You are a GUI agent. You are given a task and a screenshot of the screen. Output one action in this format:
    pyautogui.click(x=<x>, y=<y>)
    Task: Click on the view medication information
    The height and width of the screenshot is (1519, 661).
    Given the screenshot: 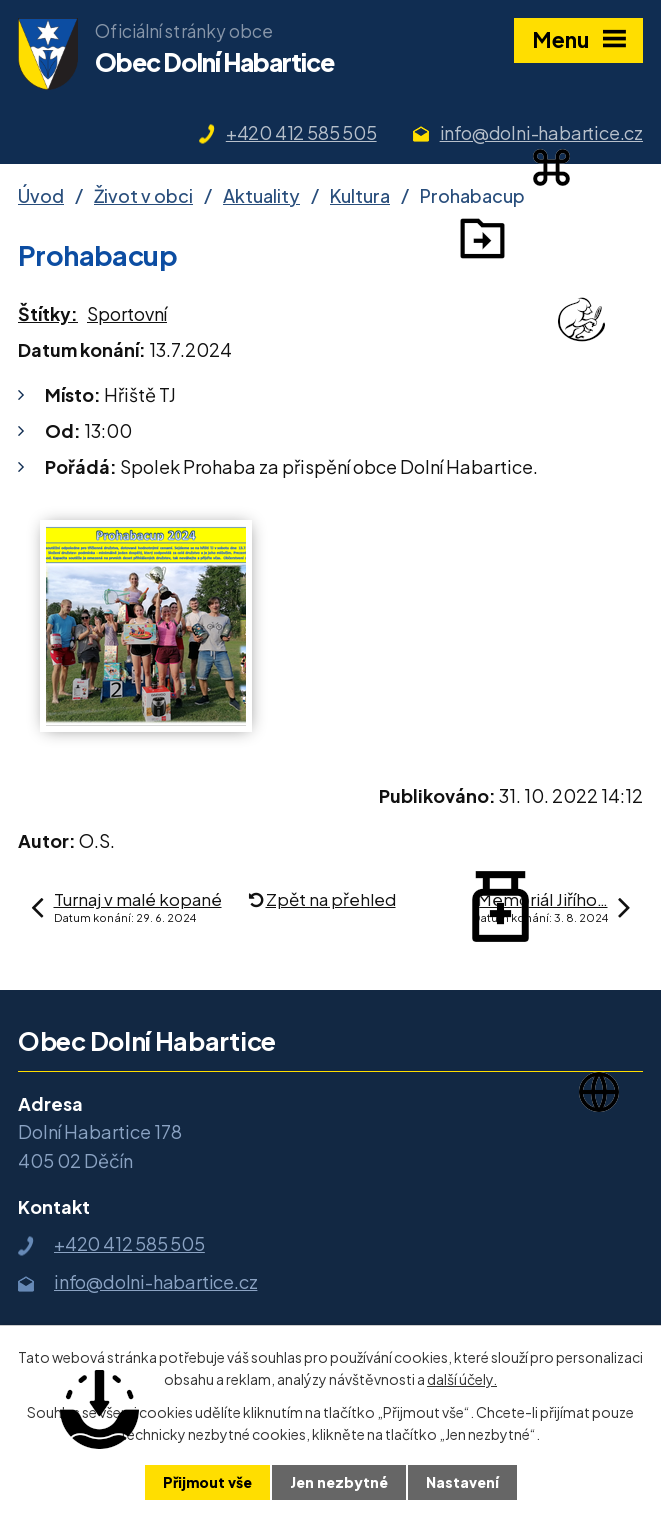 What is the action you would take?
    pyautogui.click(x=500, y=906)
    